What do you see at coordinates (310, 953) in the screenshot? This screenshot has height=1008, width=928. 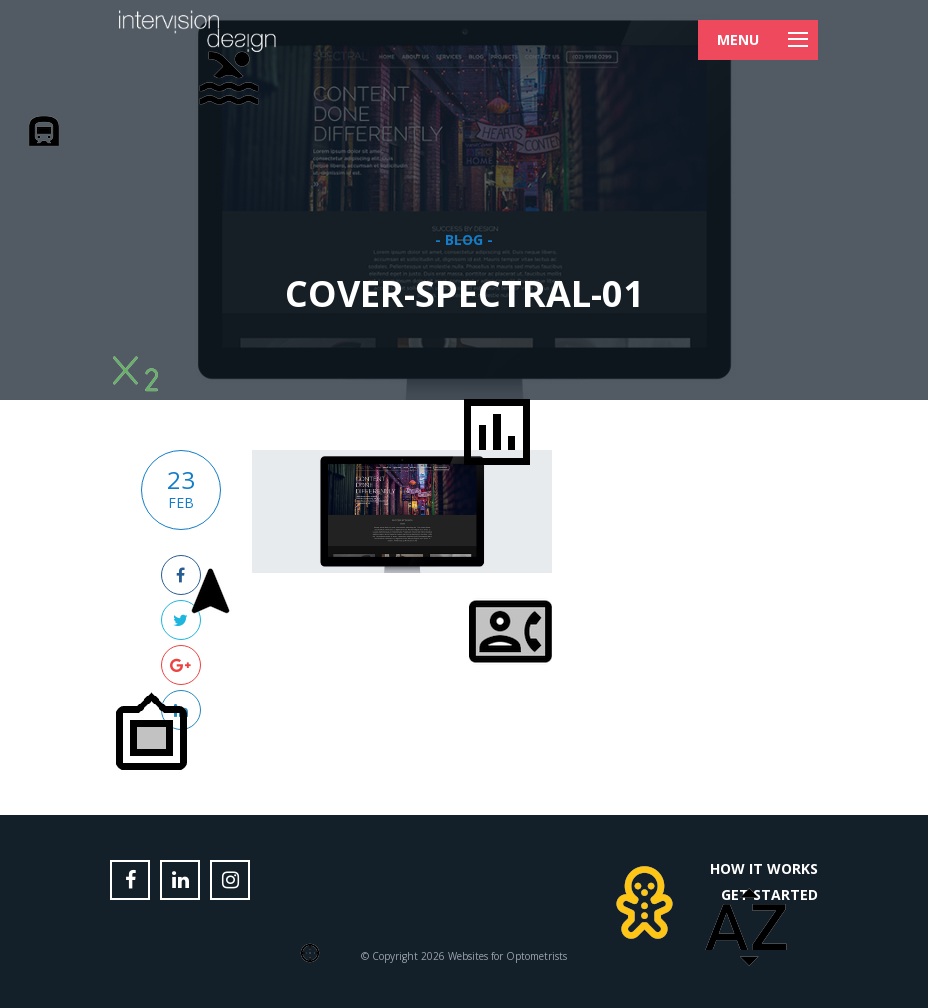 I see `focus or center the camera viewfinder` at bounding box center [310, 953].